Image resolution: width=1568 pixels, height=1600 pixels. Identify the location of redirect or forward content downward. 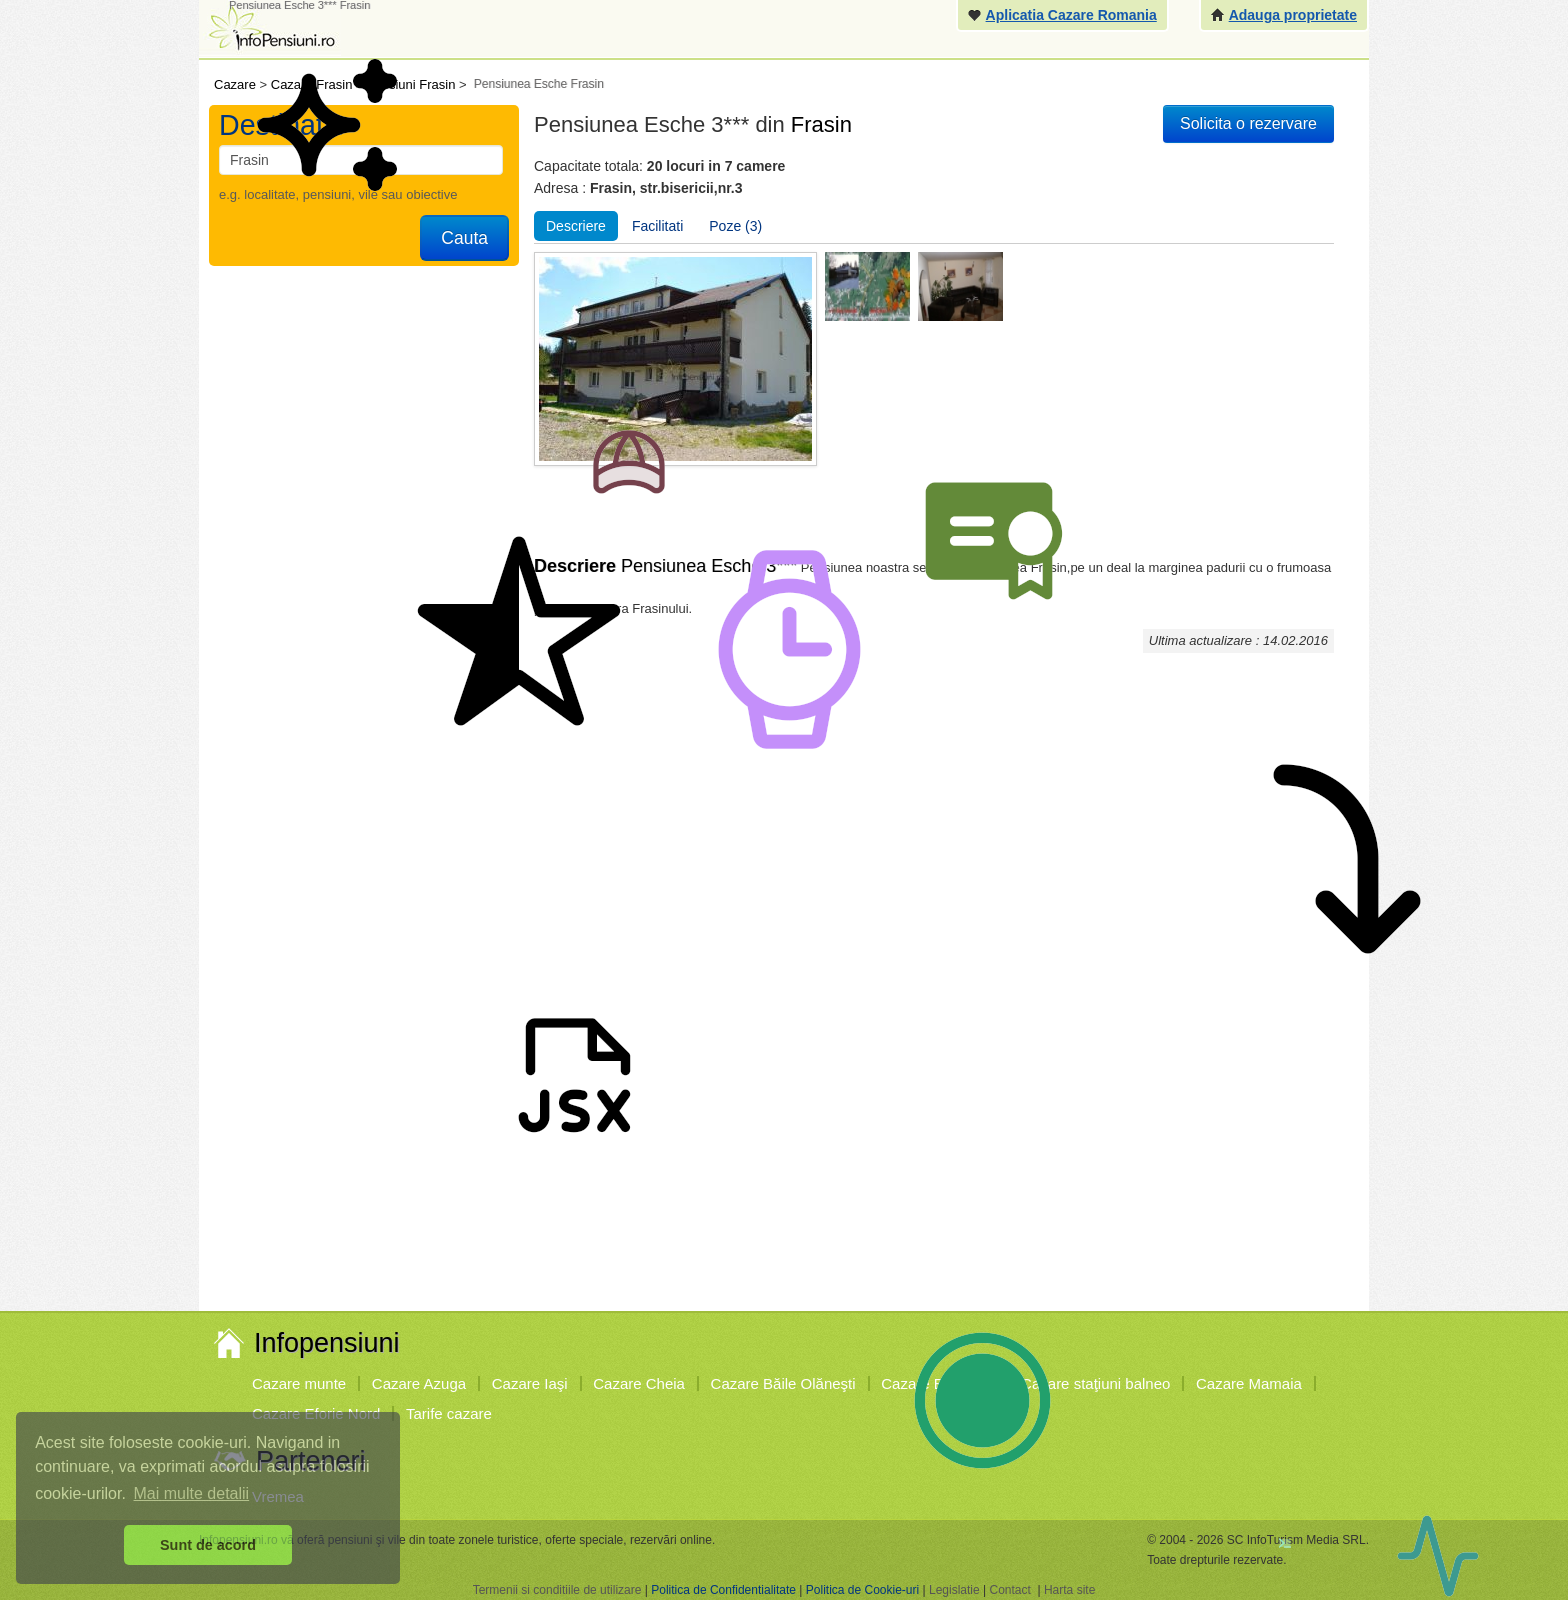
(1347, 859).